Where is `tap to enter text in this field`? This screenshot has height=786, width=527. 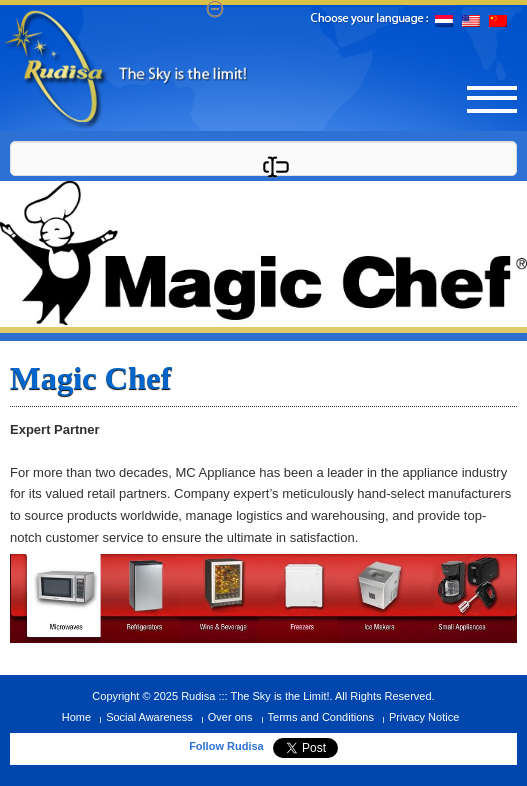 tap to enter text in this field is located at coordinates (276, 167).